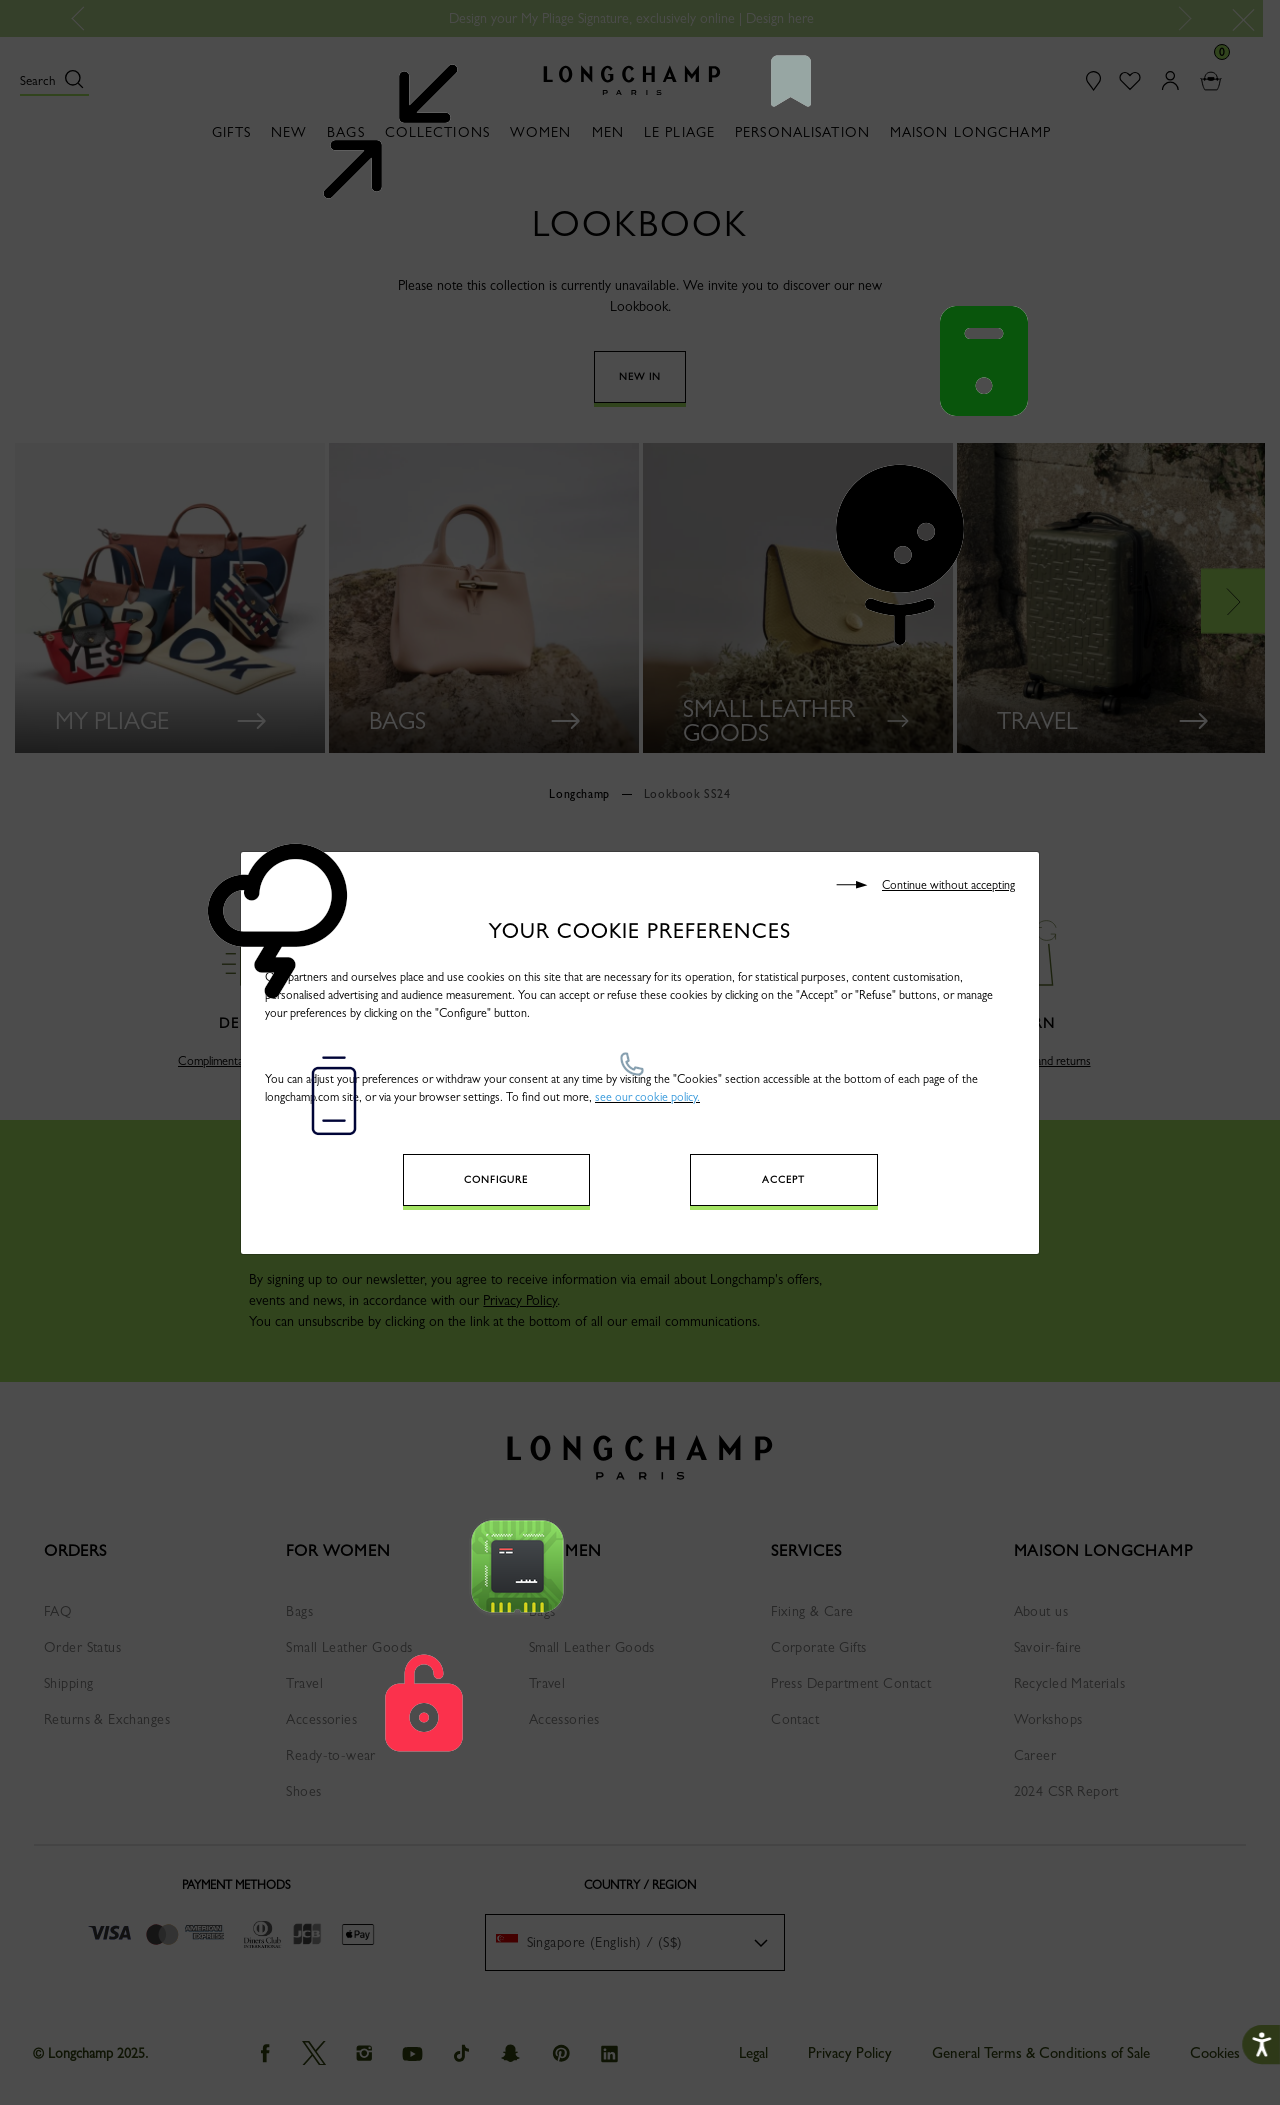 The height and width of the screenshot is (2105, 1280). What do you see at coordinates (277, 918) in the screenshot?
I see `indicates thunderstorm or severe weather conditions` at bounding box center [277, 918].